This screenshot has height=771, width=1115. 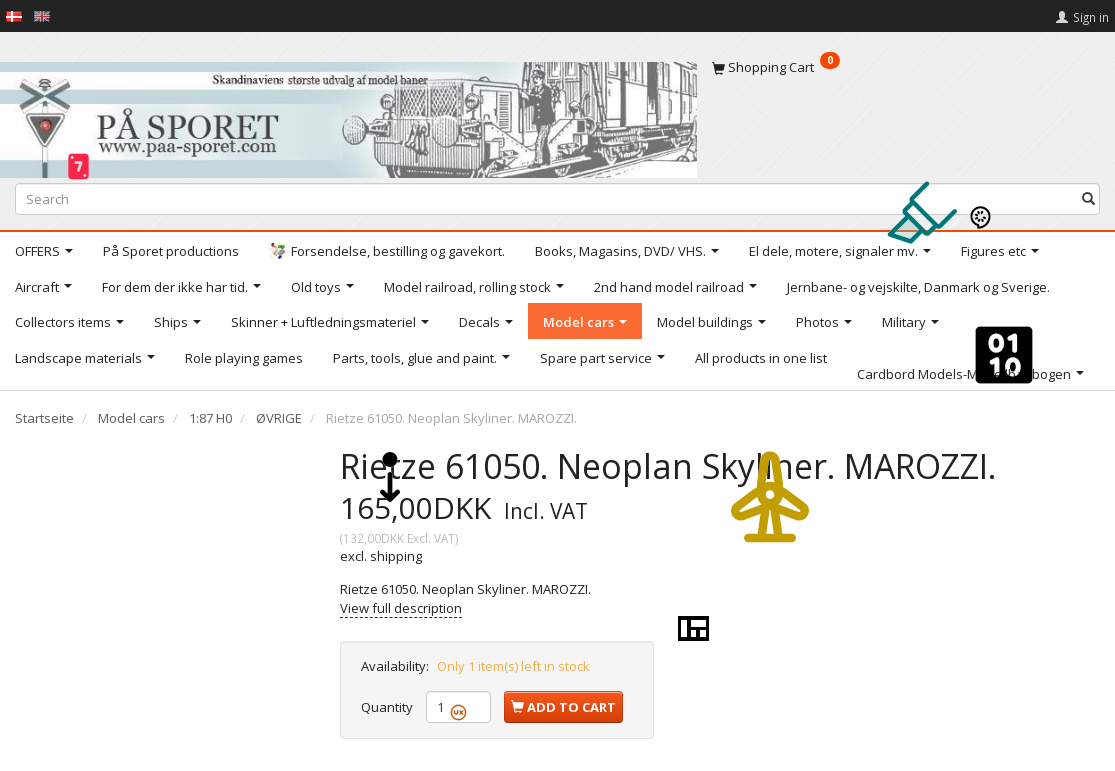 I want to click on switch to quilt or mosaic layout view, so click(x=692, y=629).